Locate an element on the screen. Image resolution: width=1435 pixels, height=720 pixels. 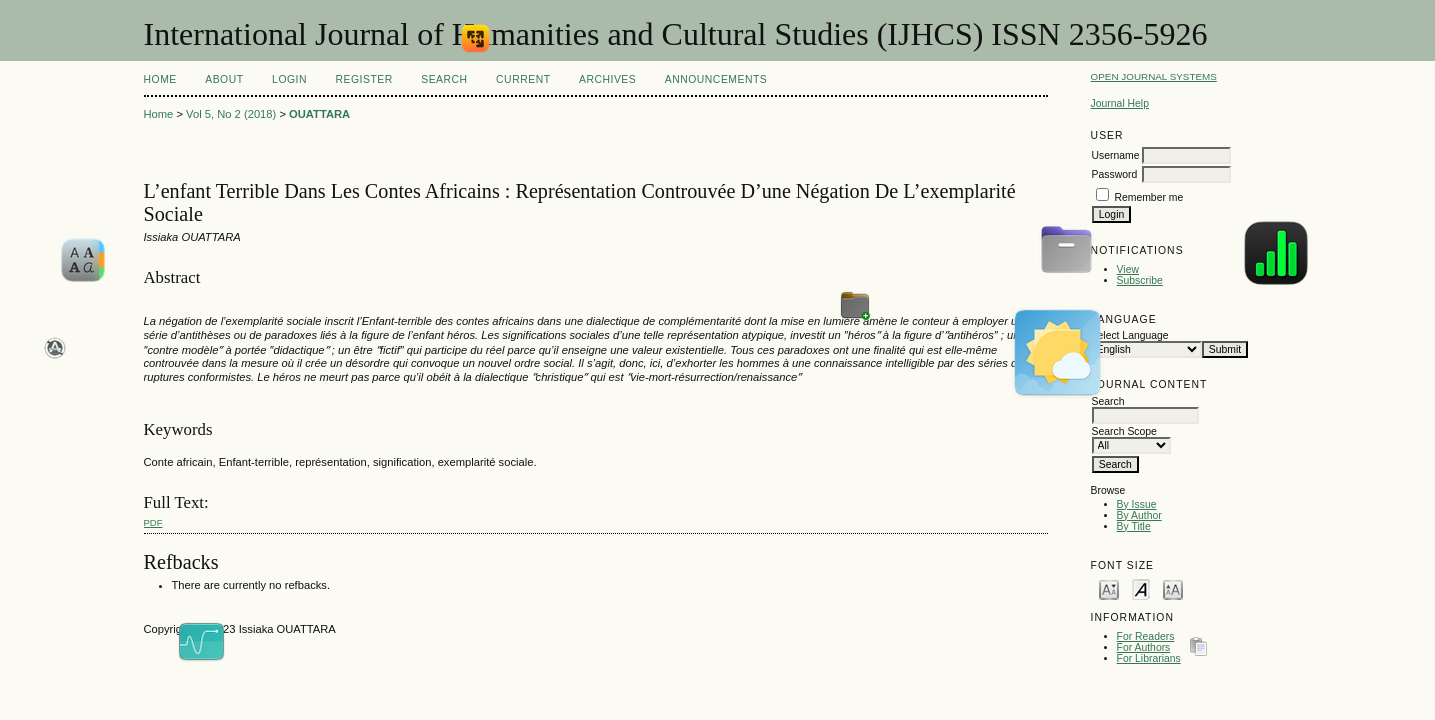
open apple numbers spreadsheet app is located at coordinates (1276, 253).